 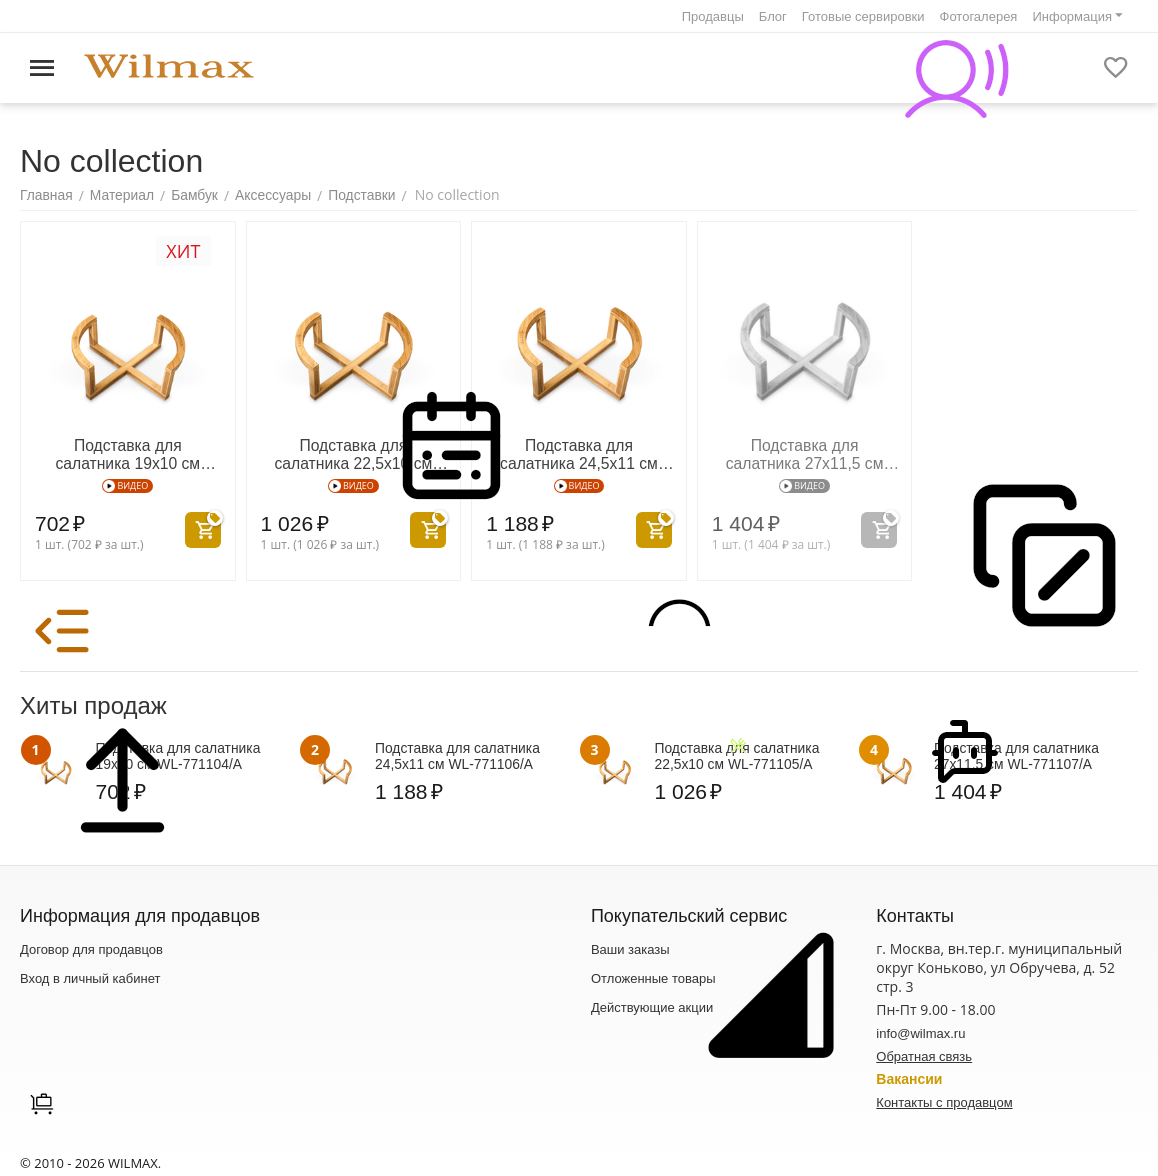 What do you see at coordinates (62, 631) in the screenshot?
I see `decrease list indentation` at bounding box center [62, 631].